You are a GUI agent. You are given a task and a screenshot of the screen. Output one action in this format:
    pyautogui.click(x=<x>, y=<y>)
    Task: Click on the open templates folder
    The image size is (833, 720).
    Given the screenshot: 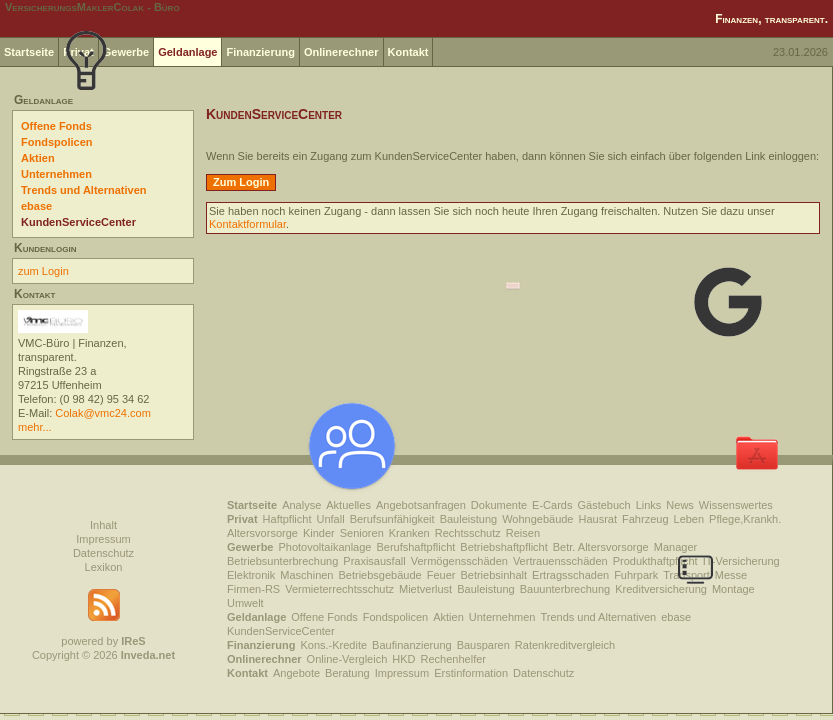 What is the action you would take?
    pyautogui.click(x=757, y=453)
    